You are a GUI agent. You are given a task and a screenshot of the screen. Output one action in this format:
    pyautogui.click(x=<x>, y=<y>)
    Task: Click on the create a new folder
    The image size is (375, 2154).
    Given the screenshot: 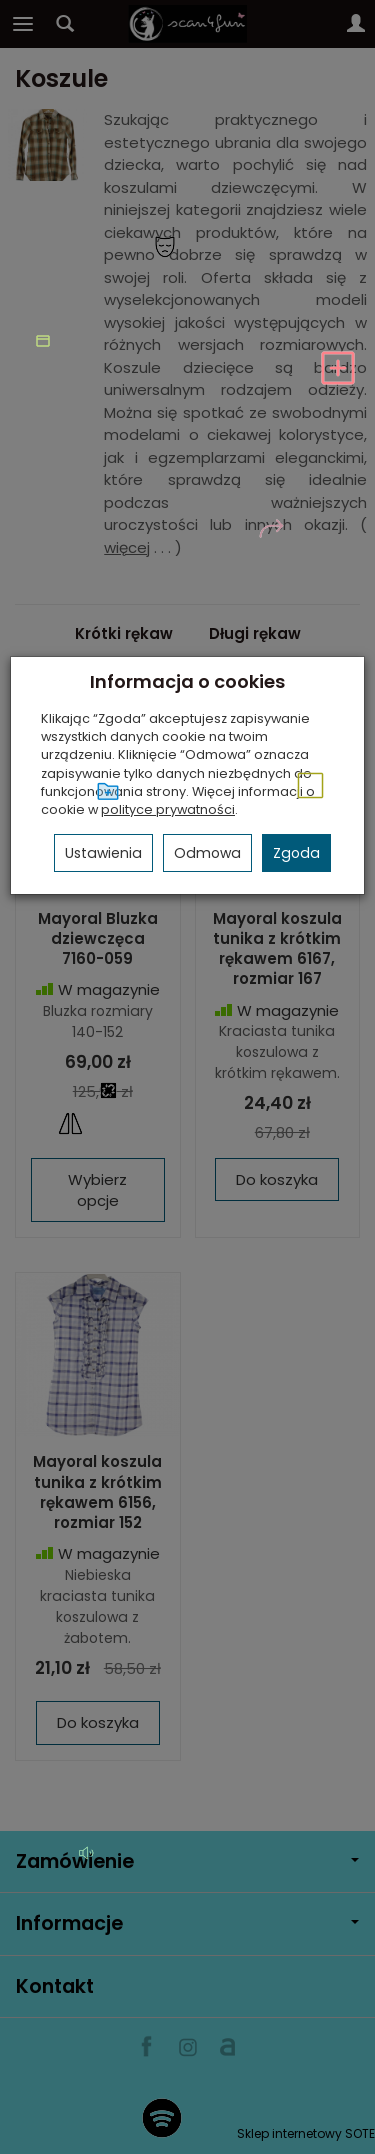 What is the action you would take?
    pyautogui.click(x=108, y=791)
    